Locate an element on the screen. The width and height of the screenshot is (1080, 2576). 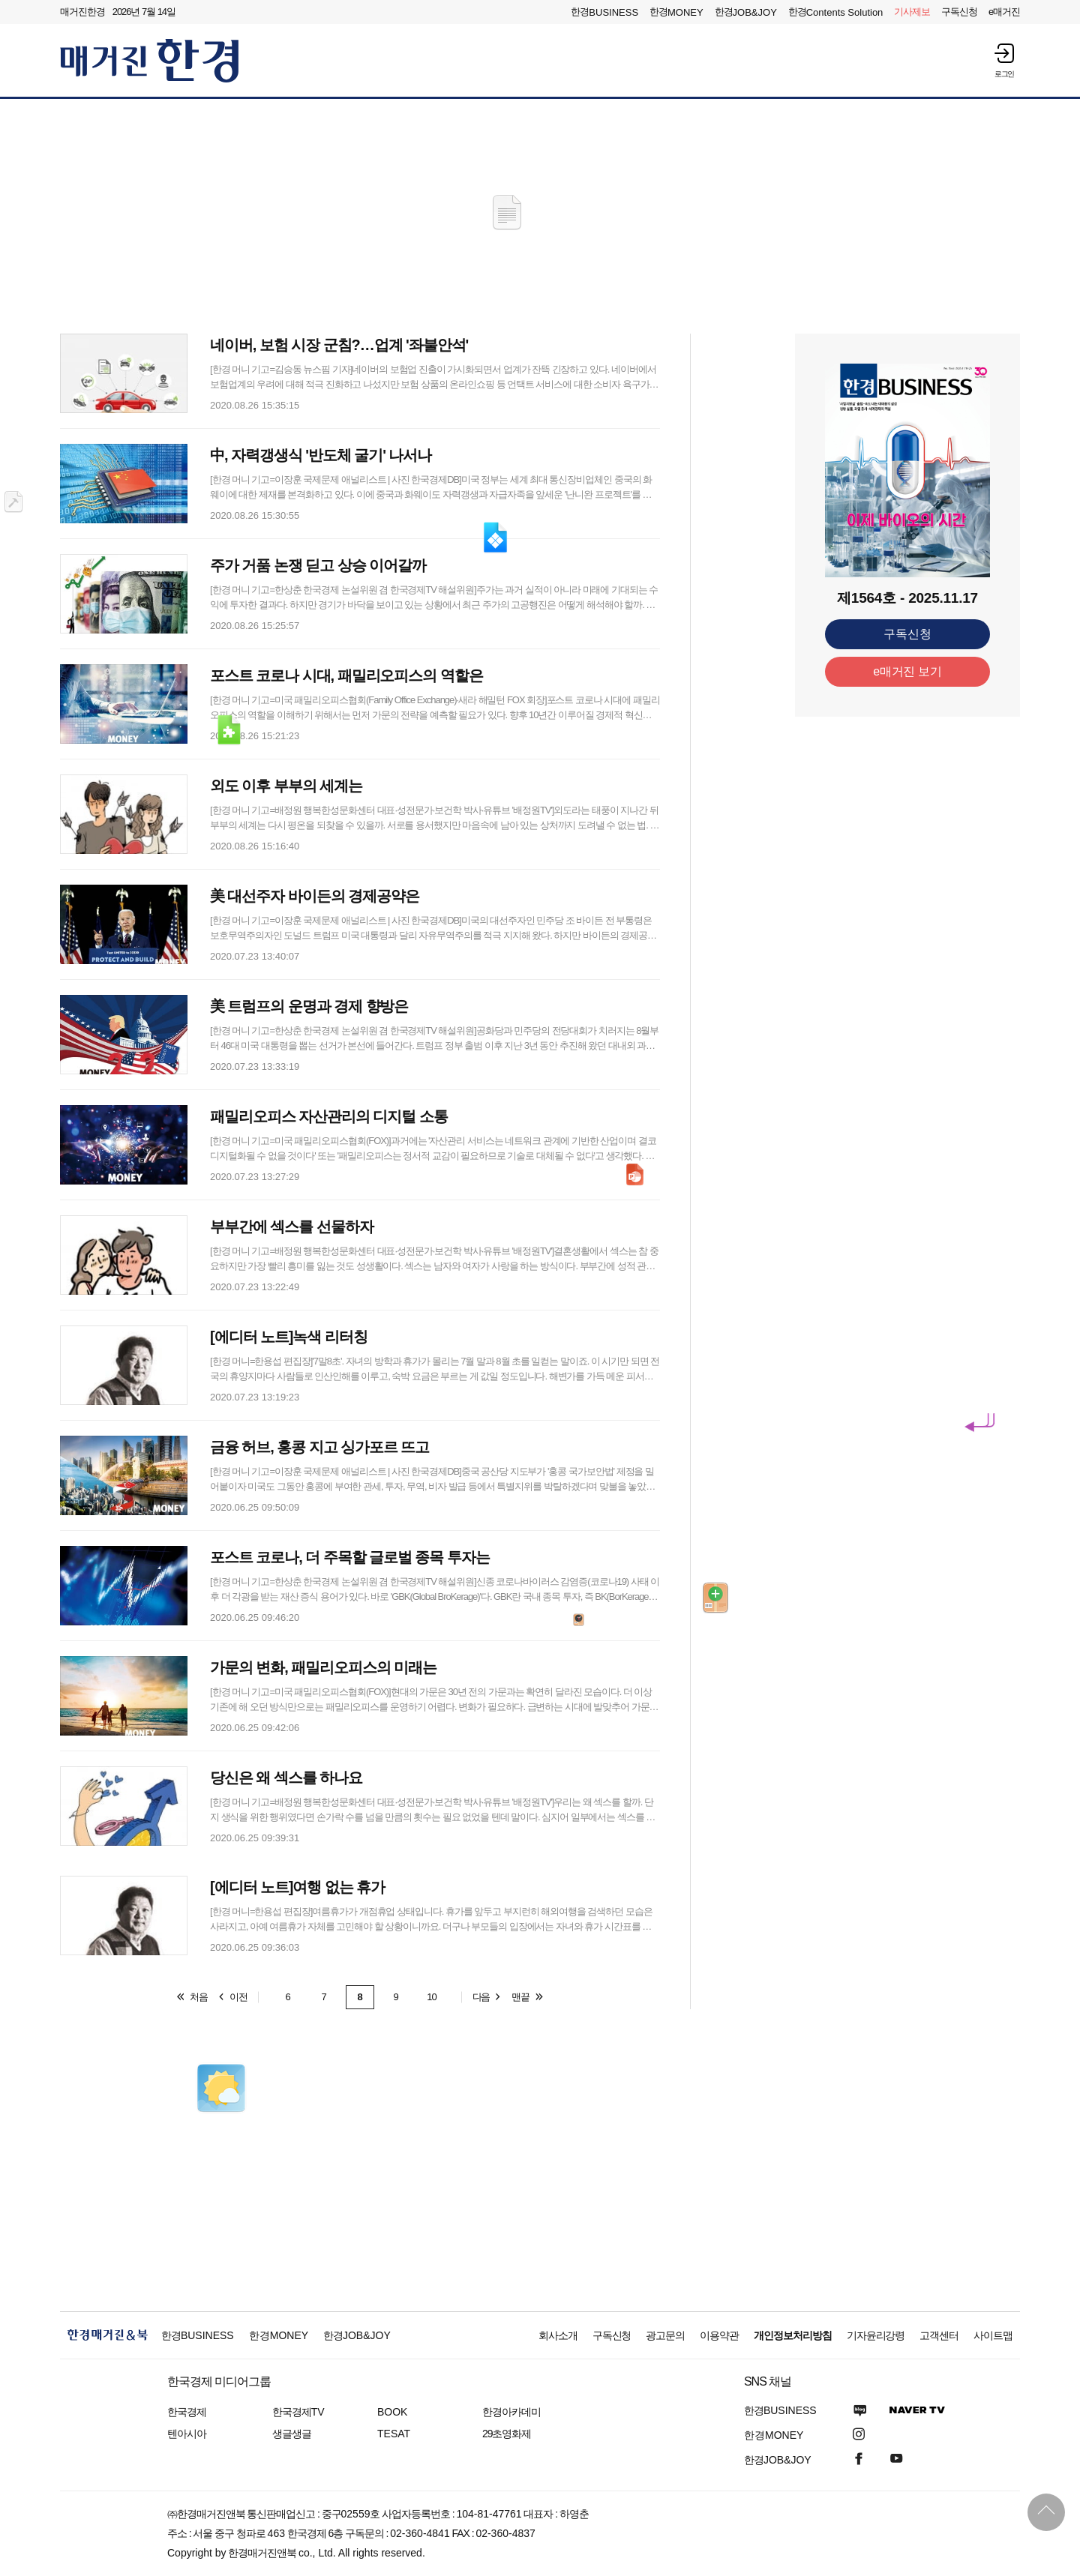
a browser or app extension file is located at coordinates (259, 730).